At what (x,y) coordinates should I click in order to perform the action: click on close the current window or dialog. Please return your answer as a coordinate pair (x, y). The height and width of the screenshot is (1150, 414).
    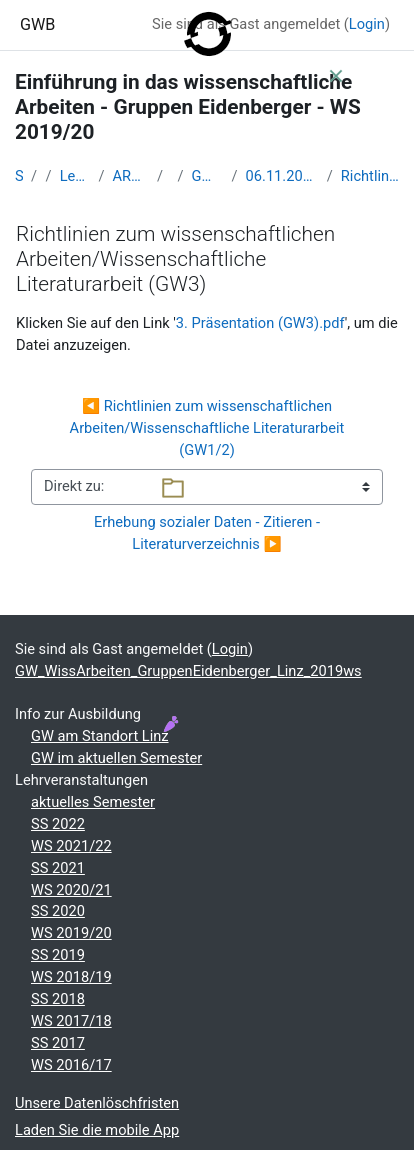
    Looking at the image, I should click on (336, 76).